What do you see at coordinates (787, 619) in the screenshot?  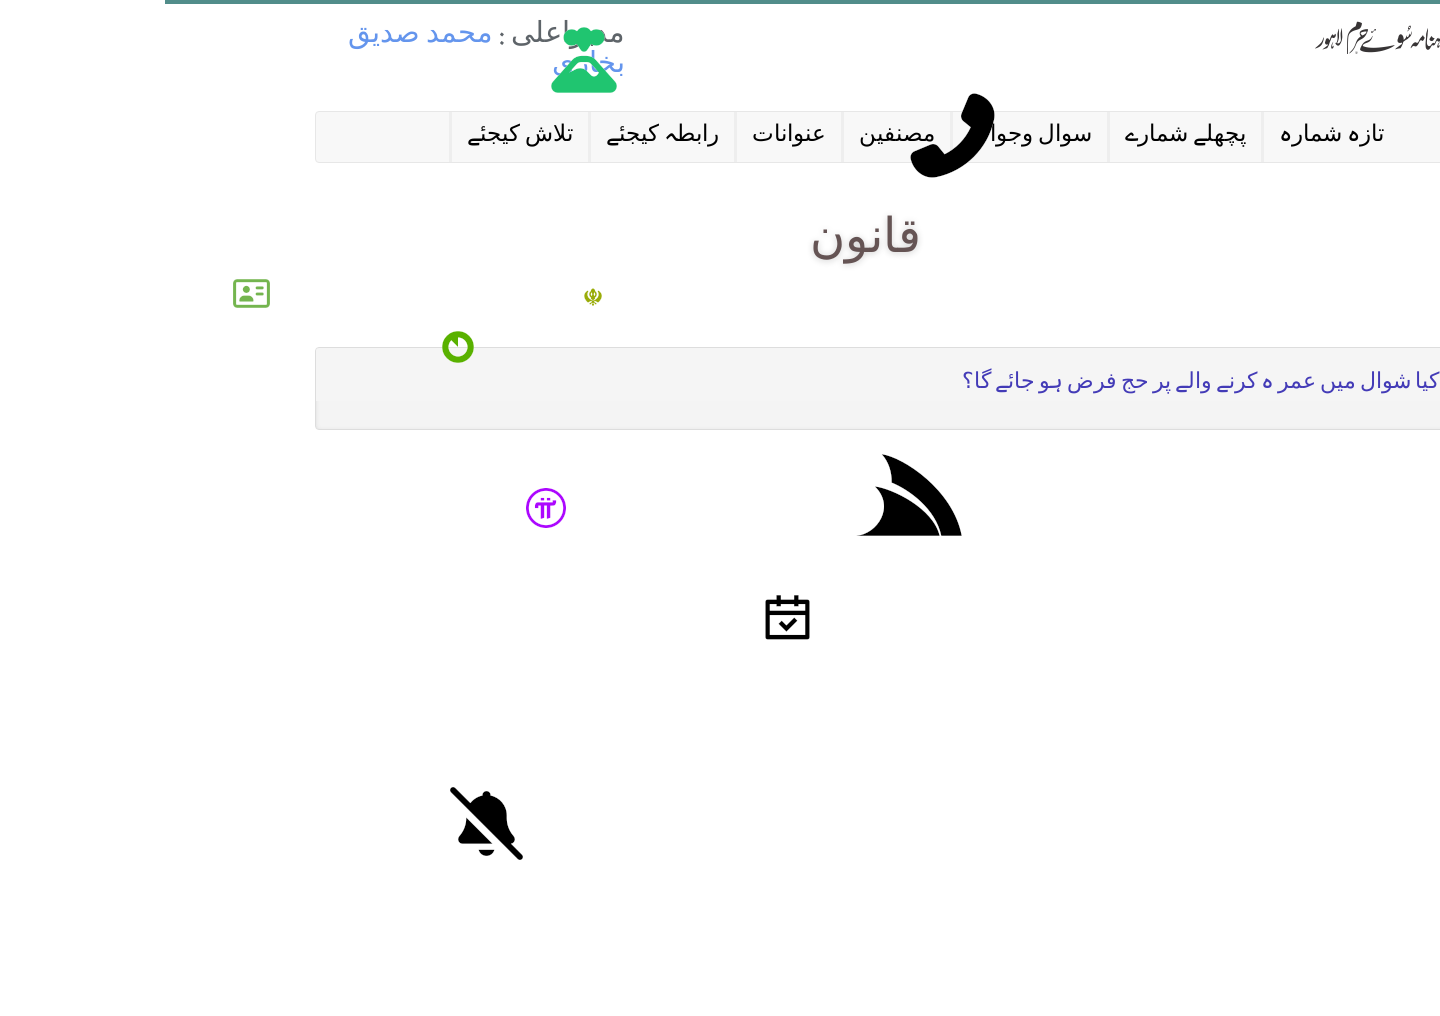 I see `confirm a scheduled event or appointment` at bounding box center [787, 619].